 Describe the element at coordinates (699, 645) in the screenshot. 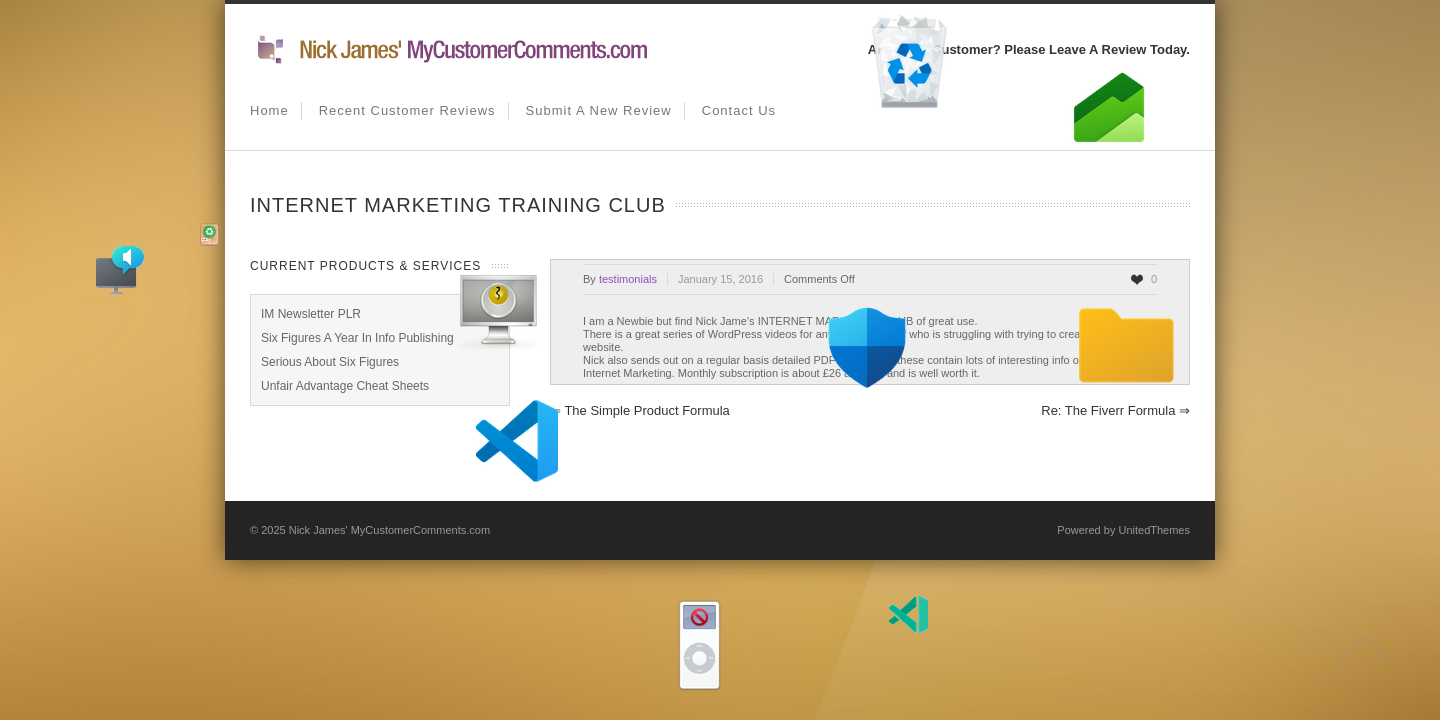

I see `iPod nano device (white) with sync or connection error` at that location.